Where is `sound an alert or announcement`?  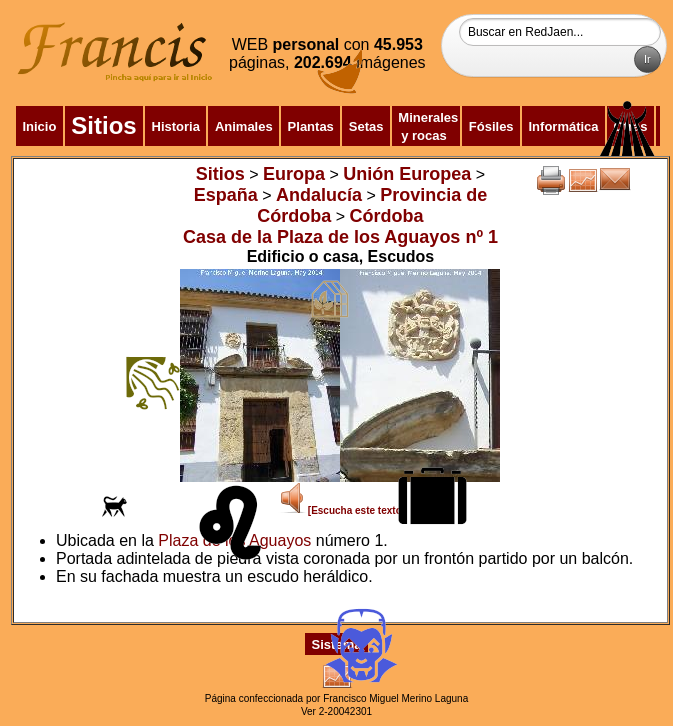 sound an alert or announcement is located at coordinates (340, 69).